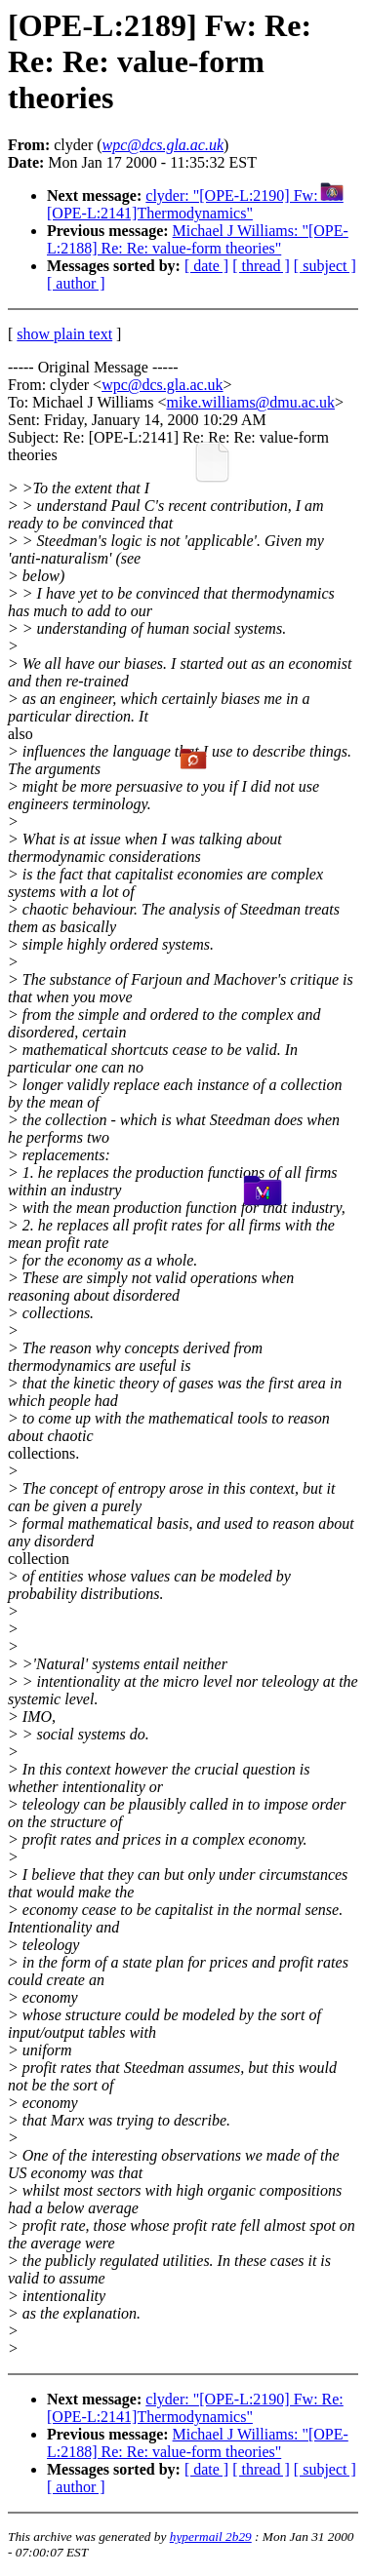 The image size is (366, 2576). What do you see at coordinates (193, 760) in the screenshot?
I see `open amd storemi application folder` at bounding box center [193, 760].